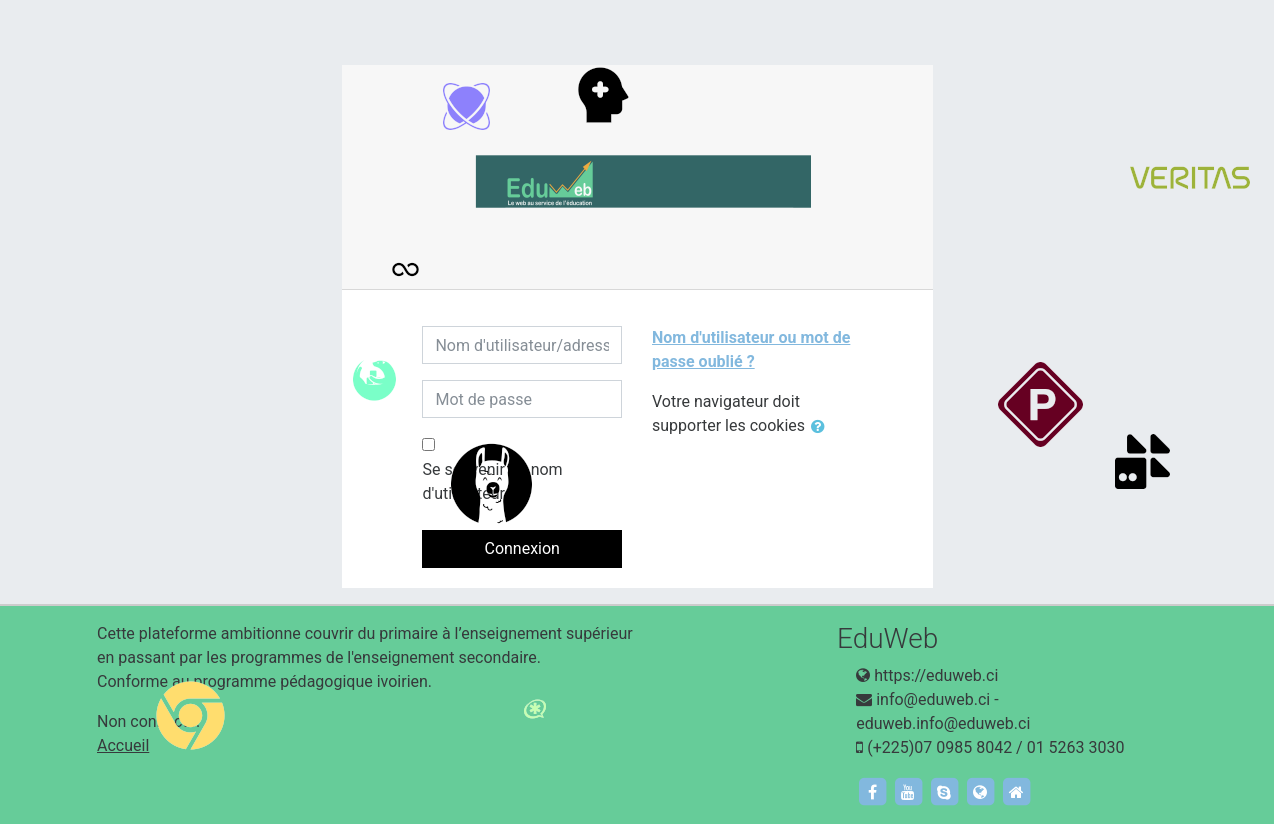  What do you see at coordinates (491, 483) in the screenshot?
I see `open vikunja task management app` at bounding box center [491, 483].